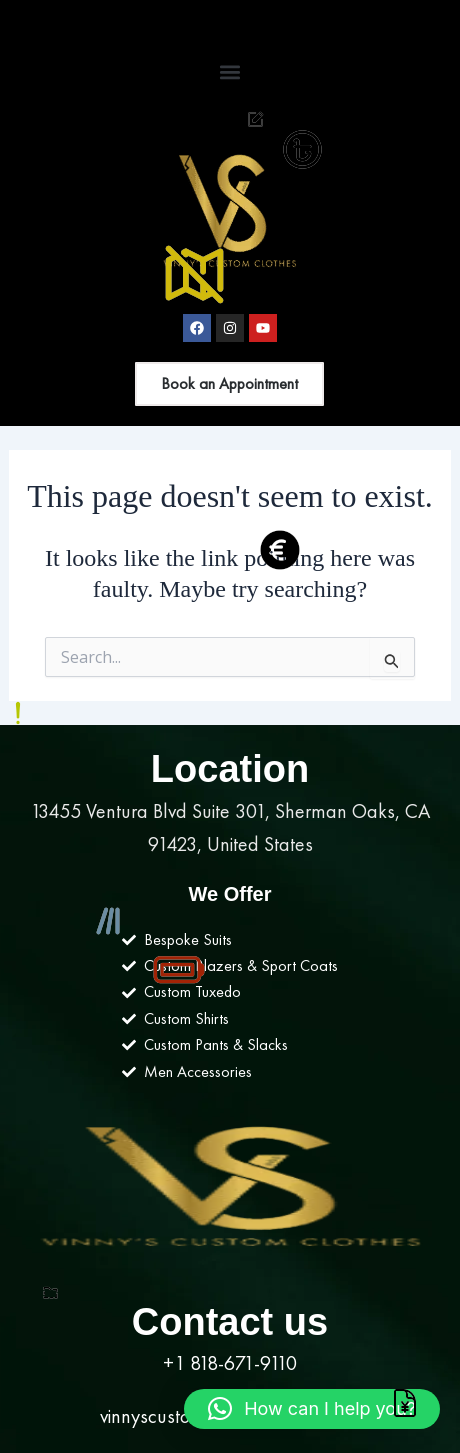 Image resolution: width=460 pixels, height=1453 pixels. I want to click on view amount in bangladeshi taka, so click(302, 149).